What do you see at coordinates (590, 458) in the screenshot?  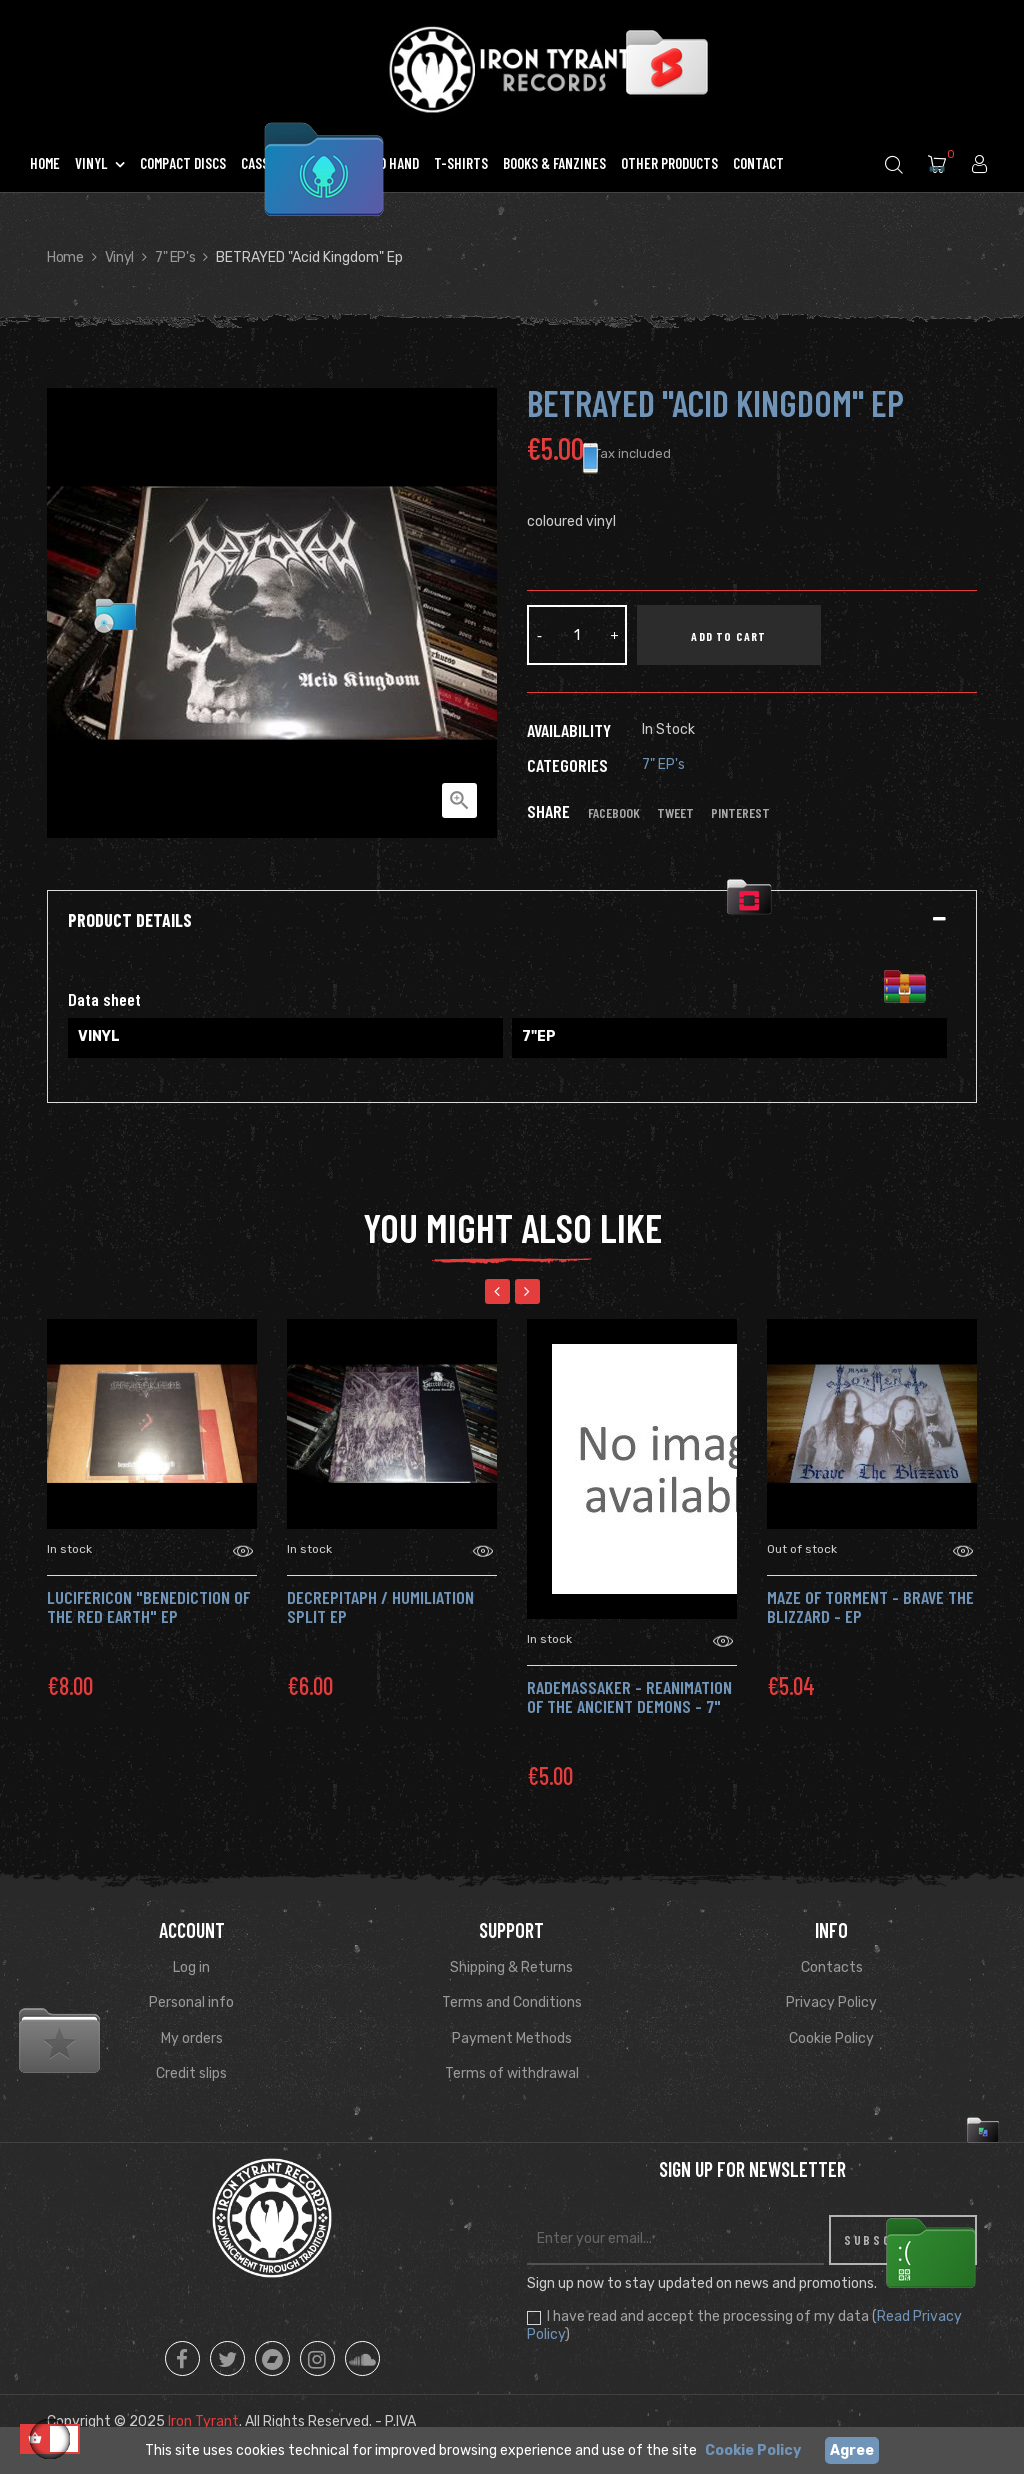 I see `iPod Touch device connected to your computer` at bounding box center [590, 458].